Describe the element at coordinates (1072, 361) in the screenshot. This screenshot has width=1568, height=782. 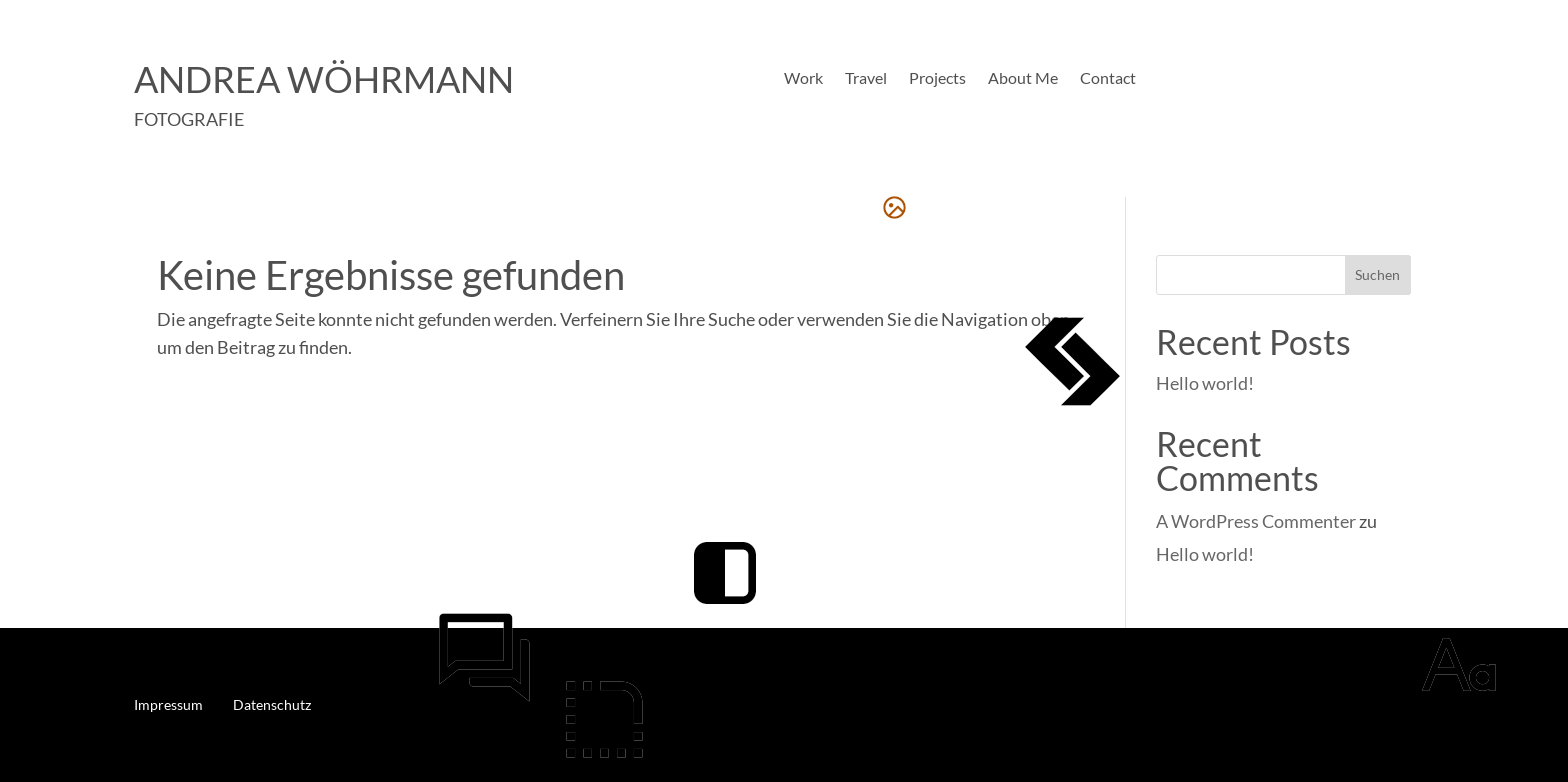
I see `visit the CSS Design Awards website` at that location.